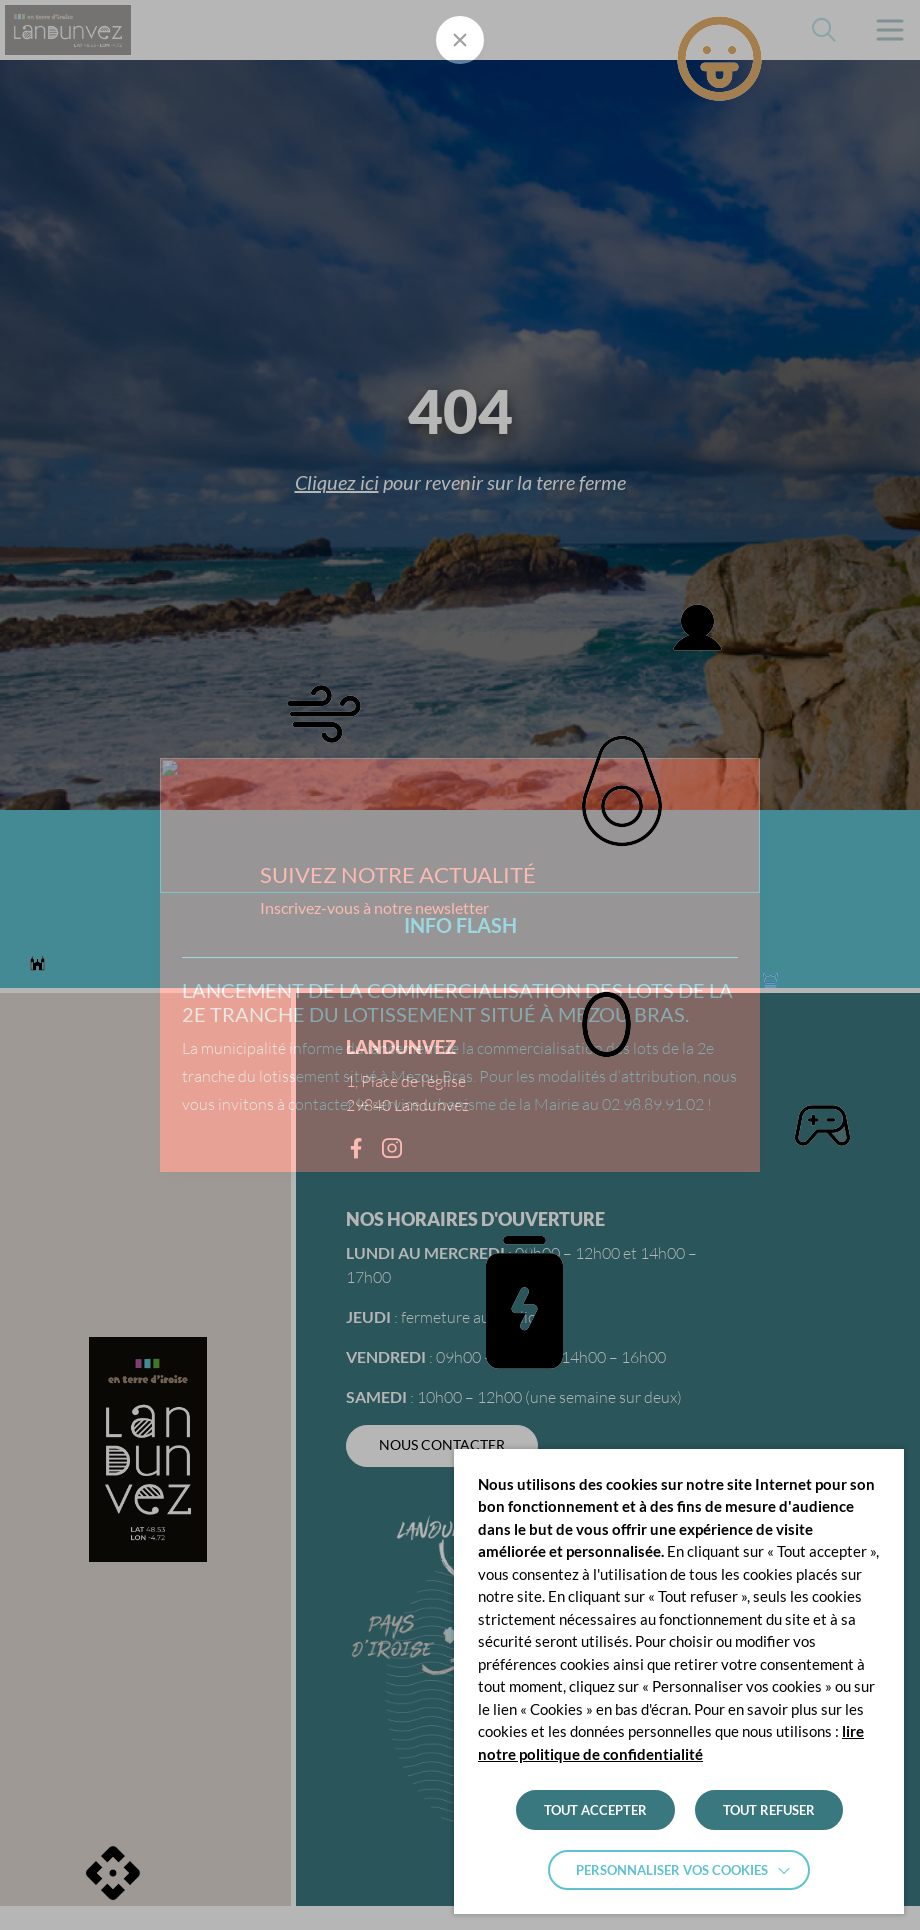  I want to click on indicates healthy or vegetarian food options, so click(622, 791).